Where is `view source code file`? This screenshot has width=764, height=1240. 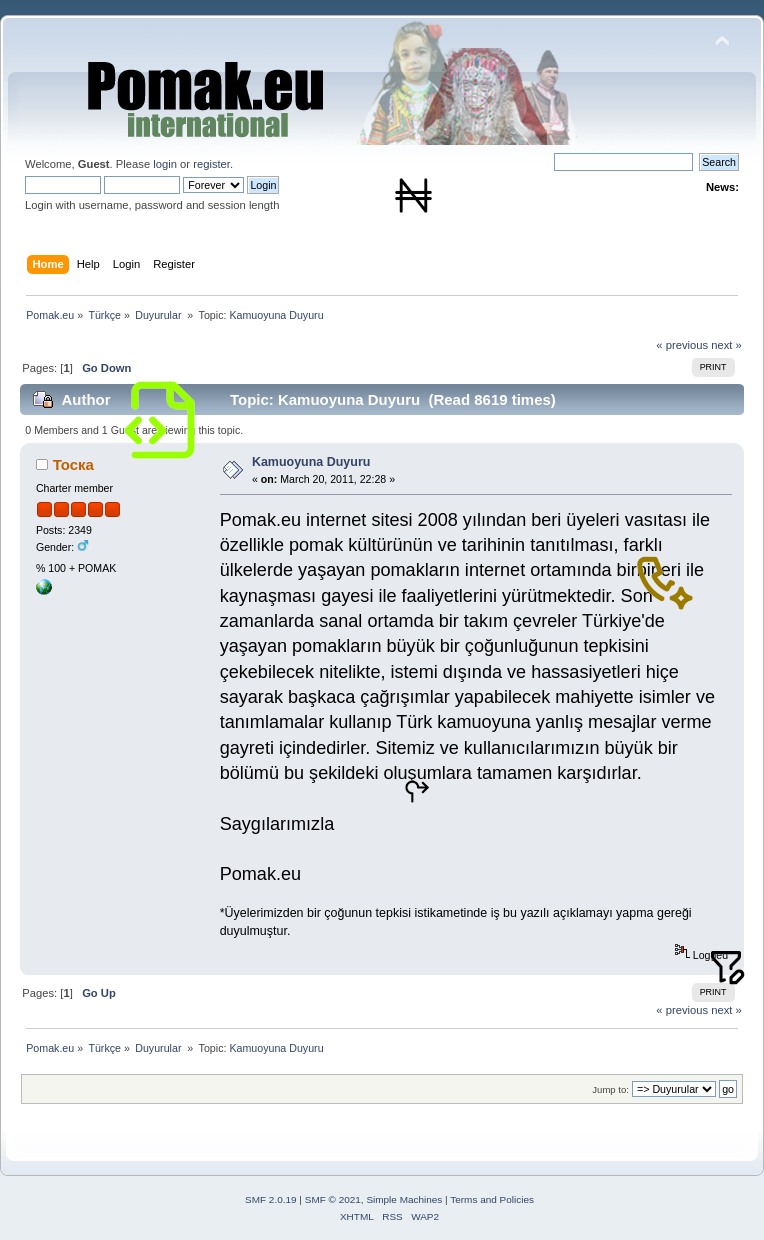 view source code file is located at coordinates (163, 420).